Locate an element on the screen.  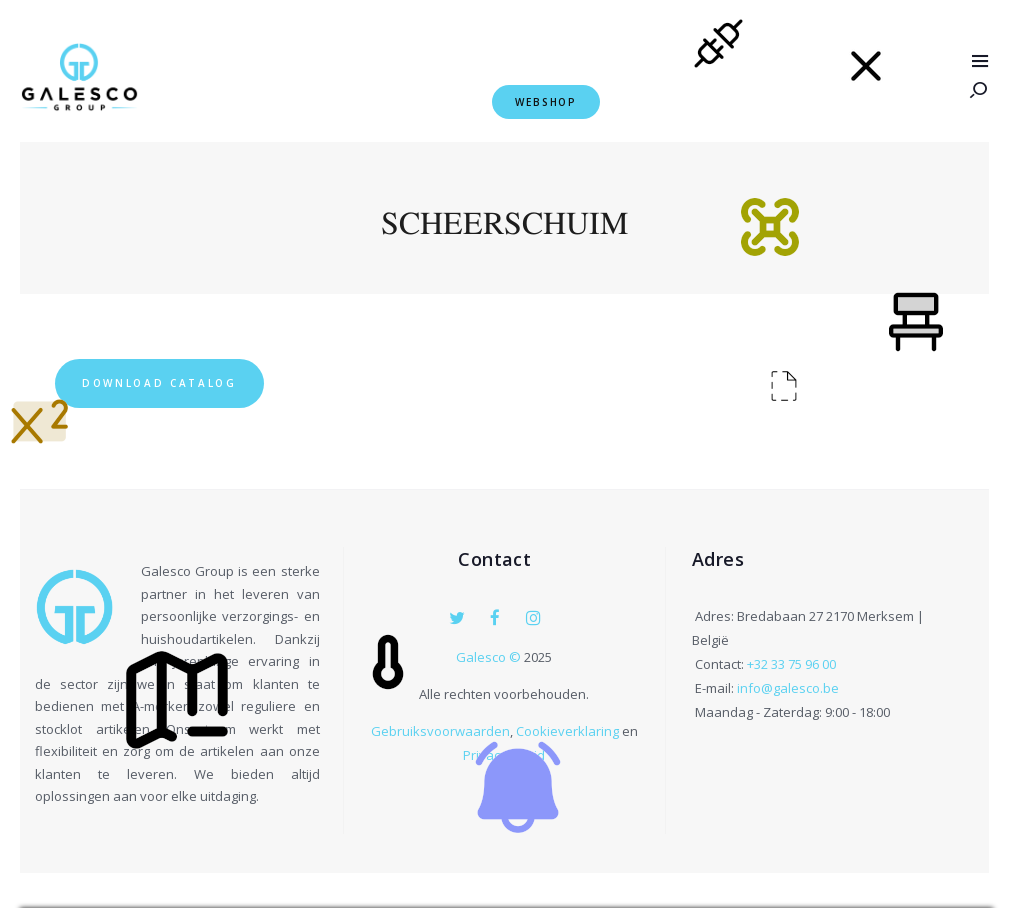
access drone controls is located at coordinates (770, 227).